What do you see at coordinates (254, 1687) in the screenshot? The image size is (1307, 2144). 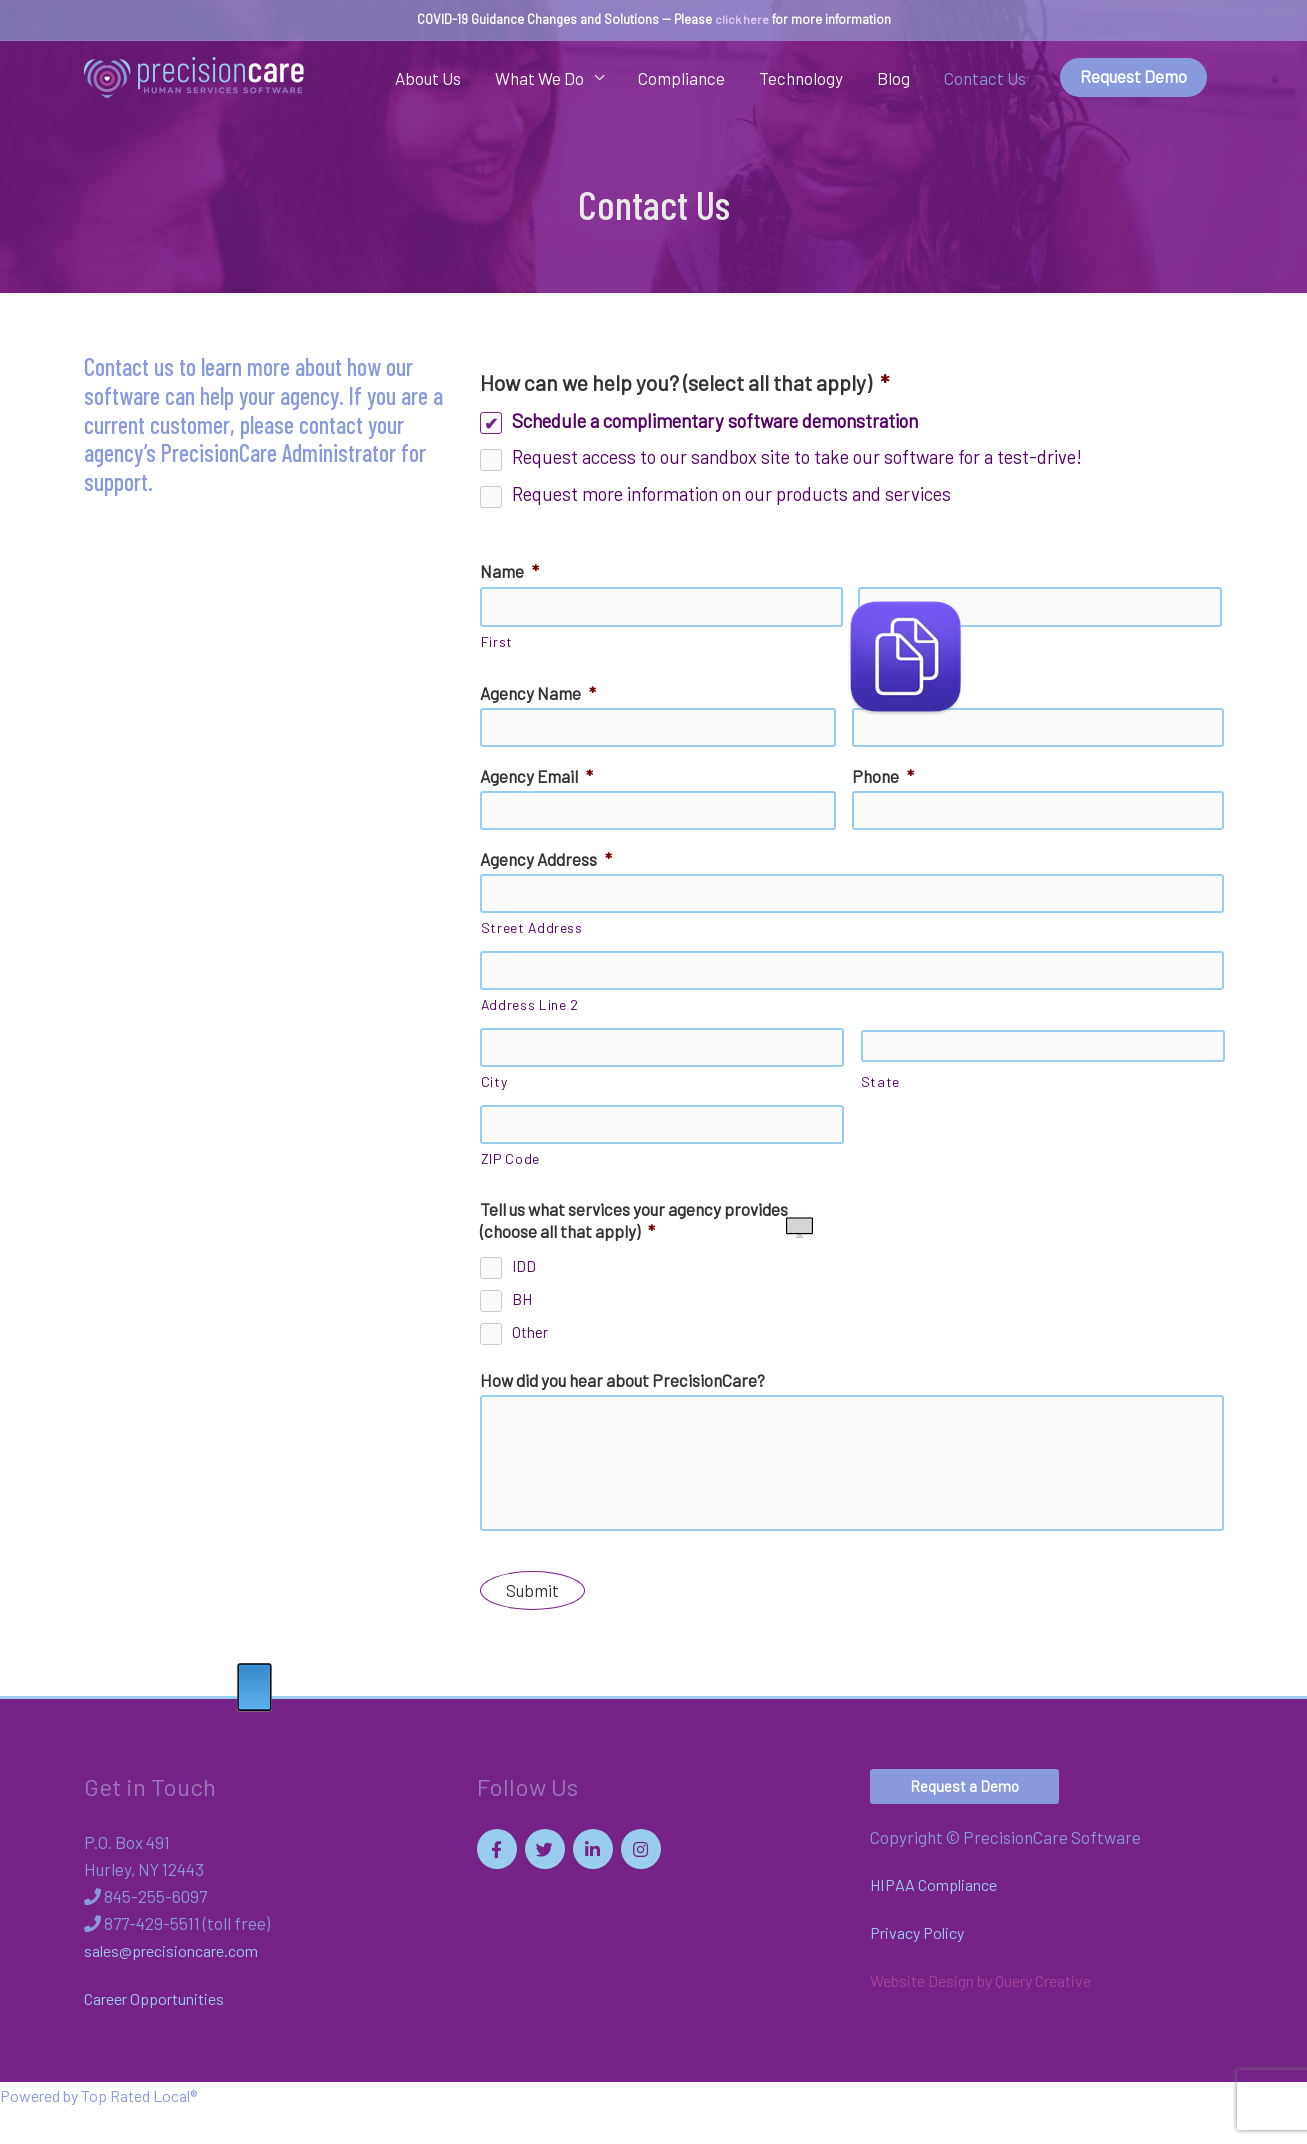 I see `iPad Pro device connected to your system` at bounding box center [254, 1687].